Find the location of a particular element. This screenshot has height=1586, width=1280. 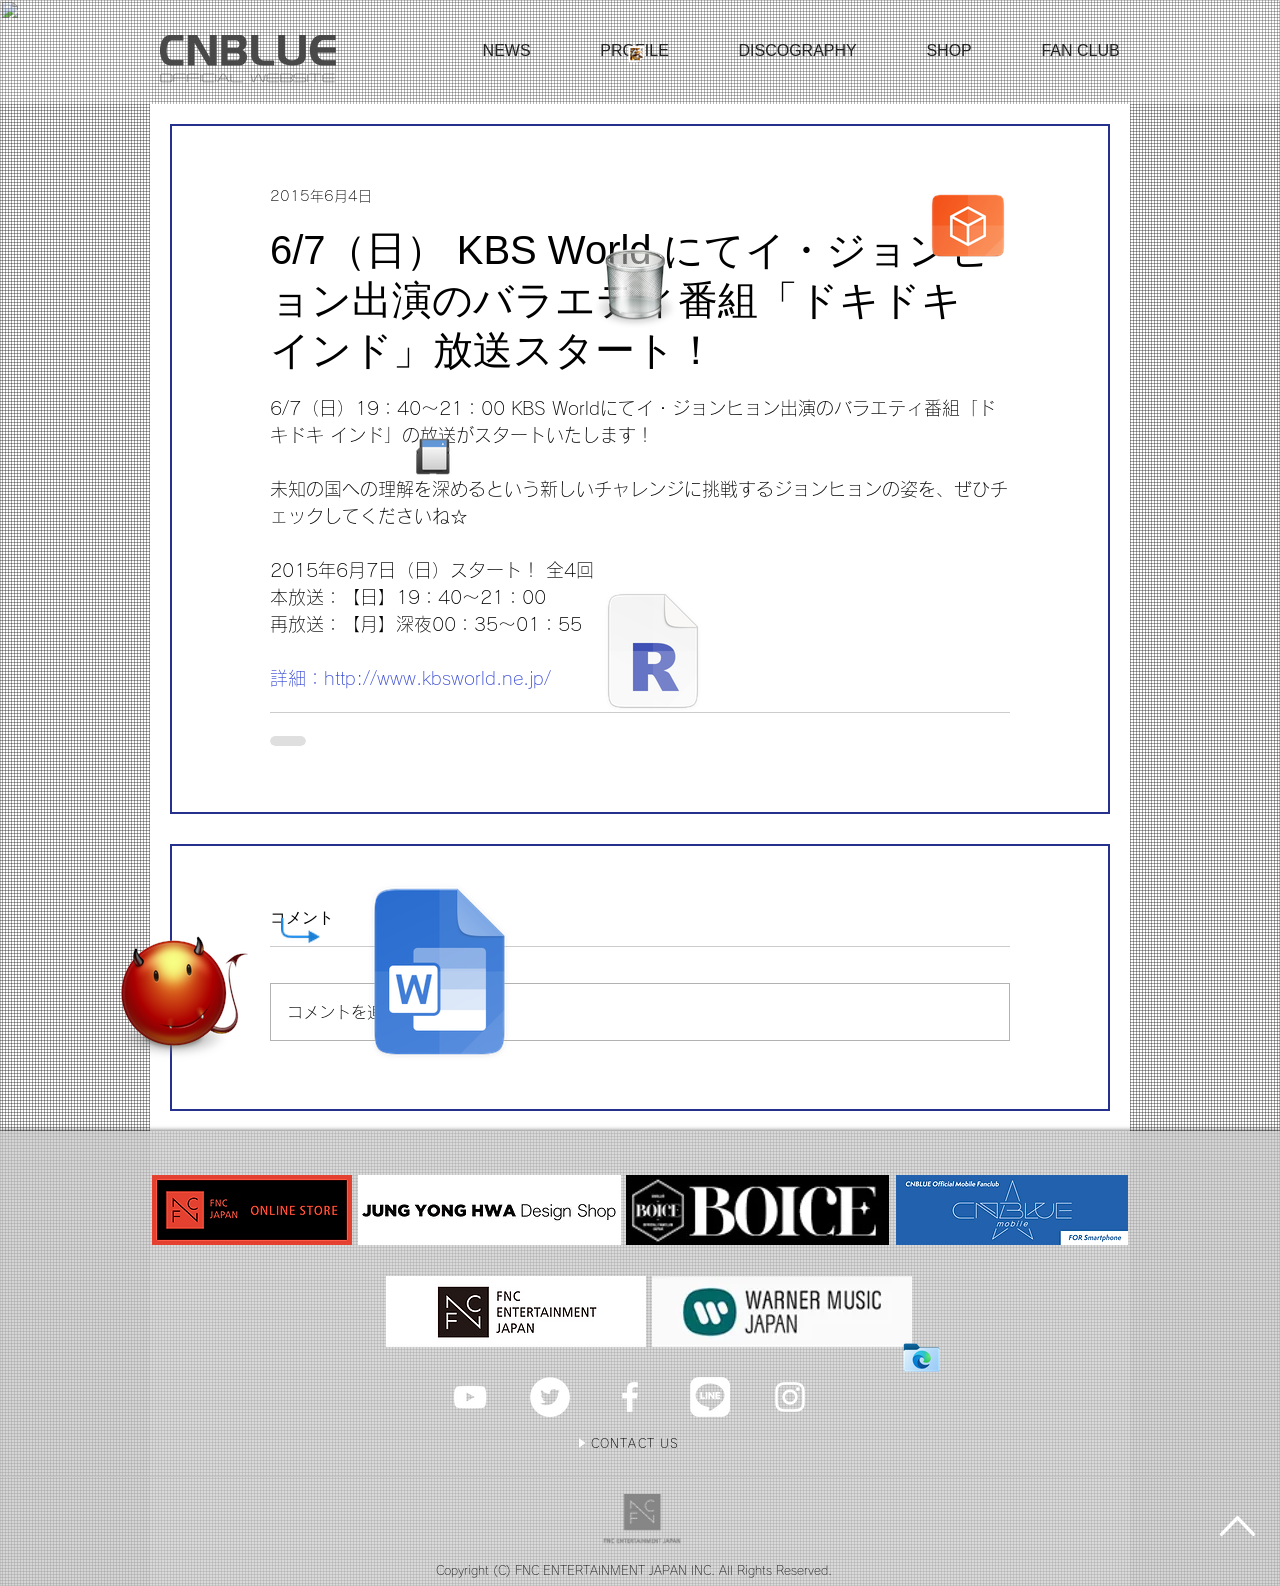

a picture clipping or image snippet is located at coordinates (636, 54).